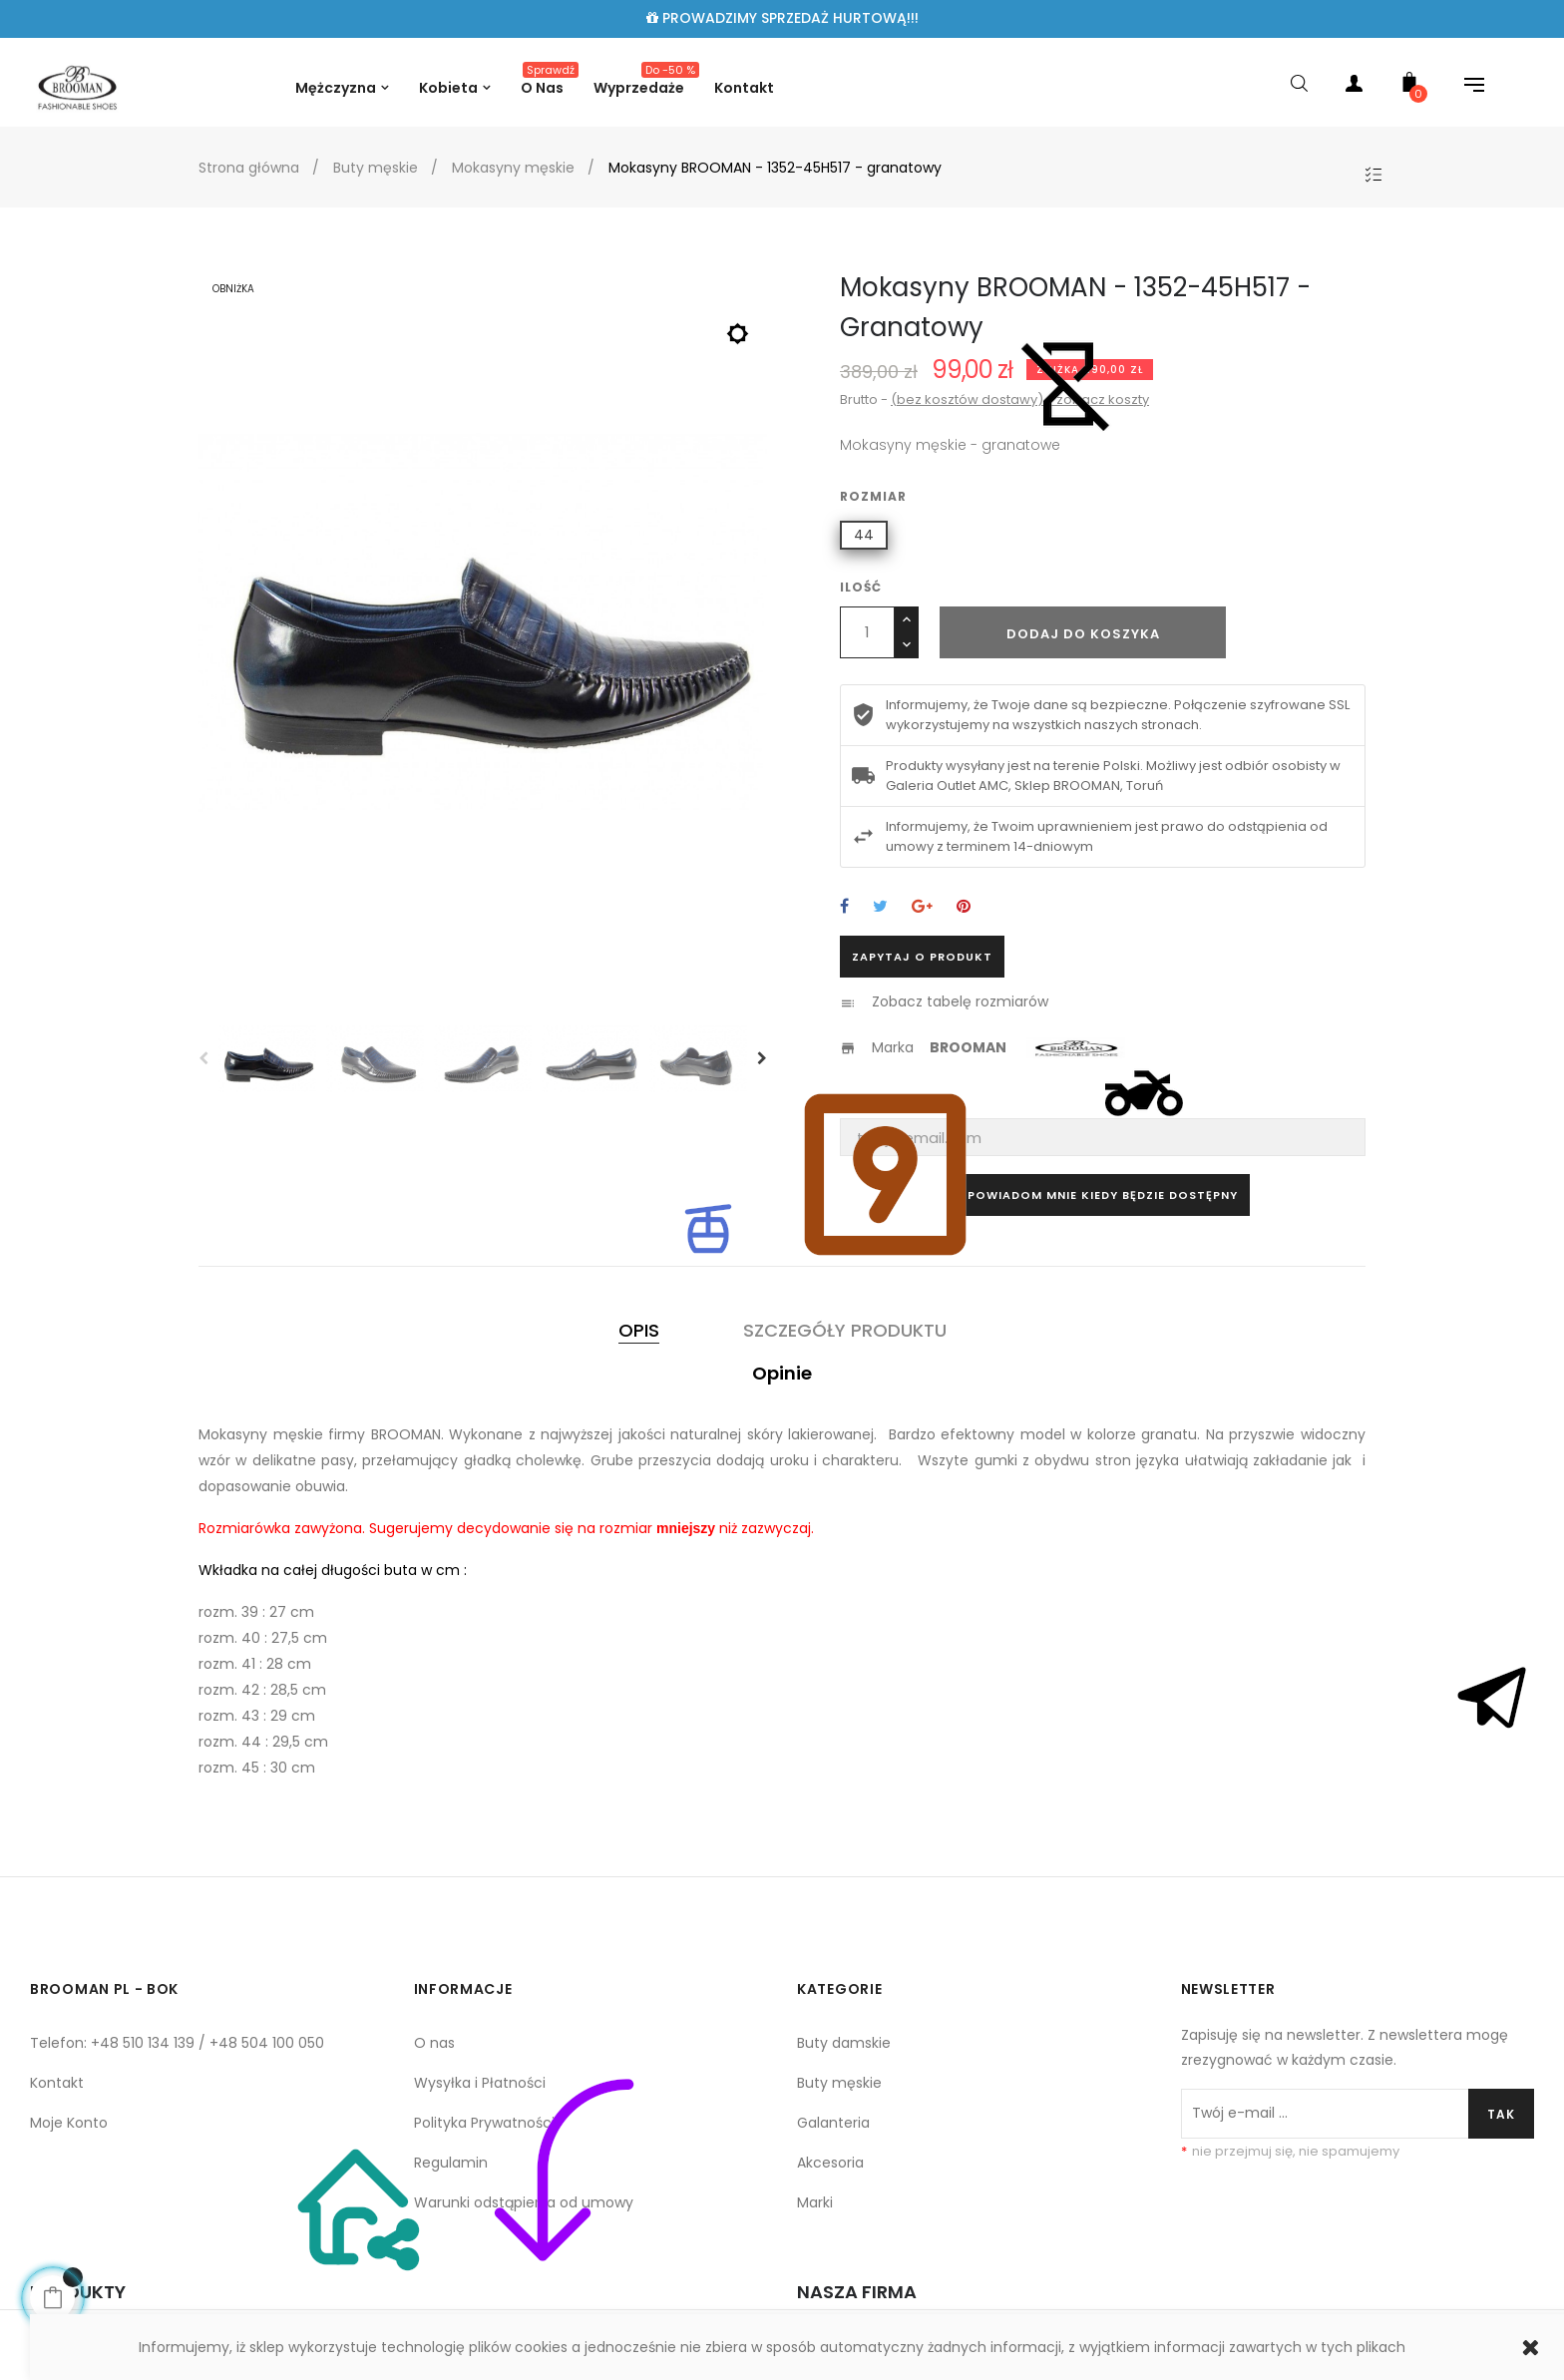 The height and width of the screenshot is (2380, 1564). Describe the element at coordinates (708, 1230) in the screenshot. I see `access ski lift or cable car information` at that location.